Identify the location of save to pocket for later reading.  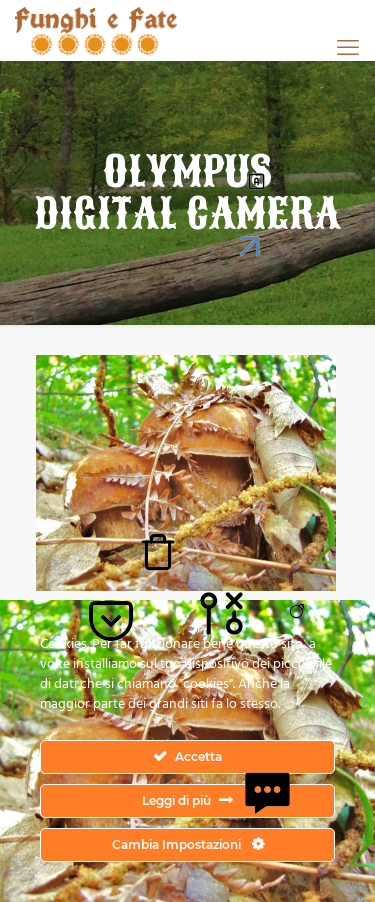
(111, 621).